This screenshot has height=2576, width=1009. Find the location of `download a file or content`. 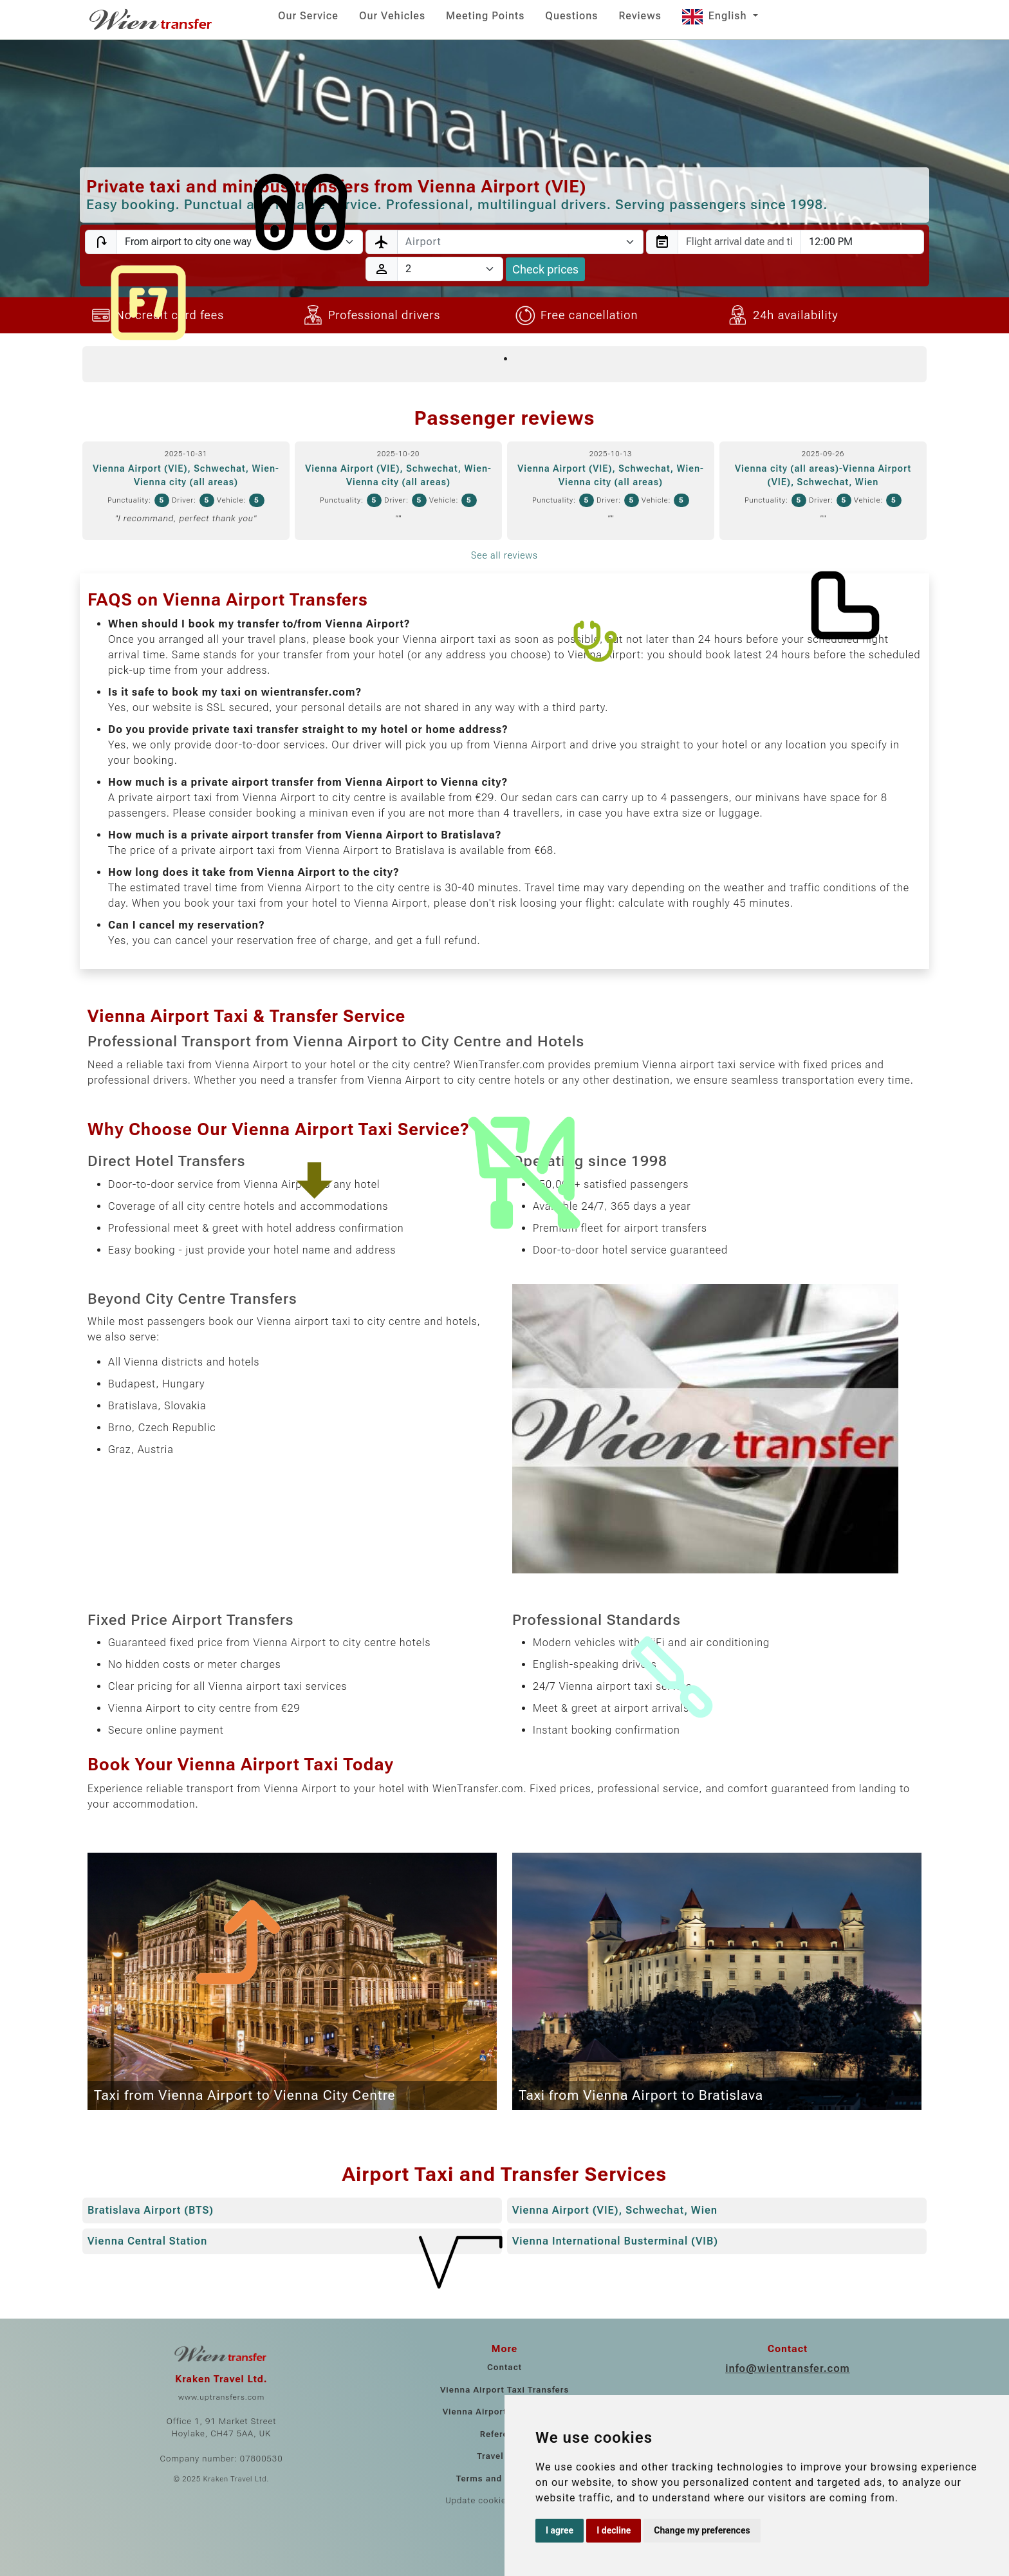

download a file or content is located at coordinates (314, 1180).